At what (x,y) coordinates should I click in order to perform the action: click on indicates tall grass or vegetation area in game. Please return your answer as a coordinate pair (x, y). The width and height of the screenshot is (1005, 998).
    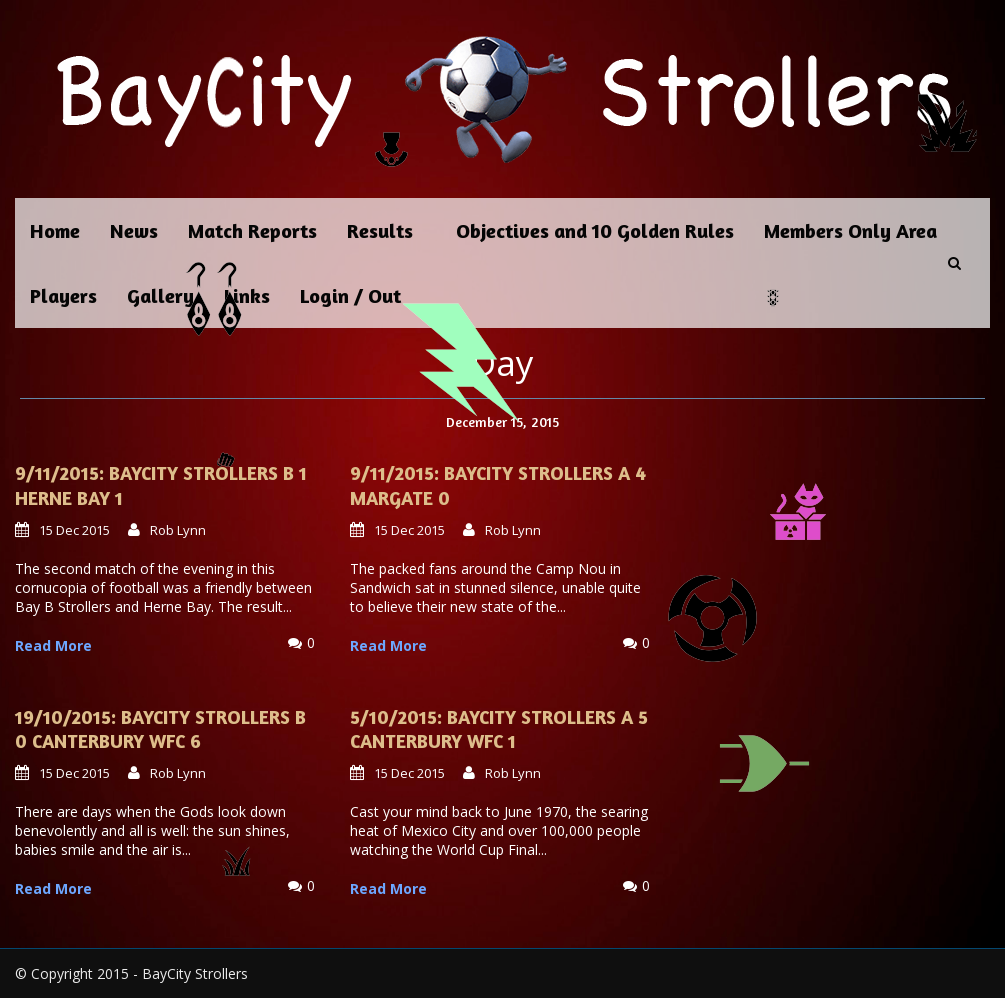
    Looking at the image, I should click on (236, 860).